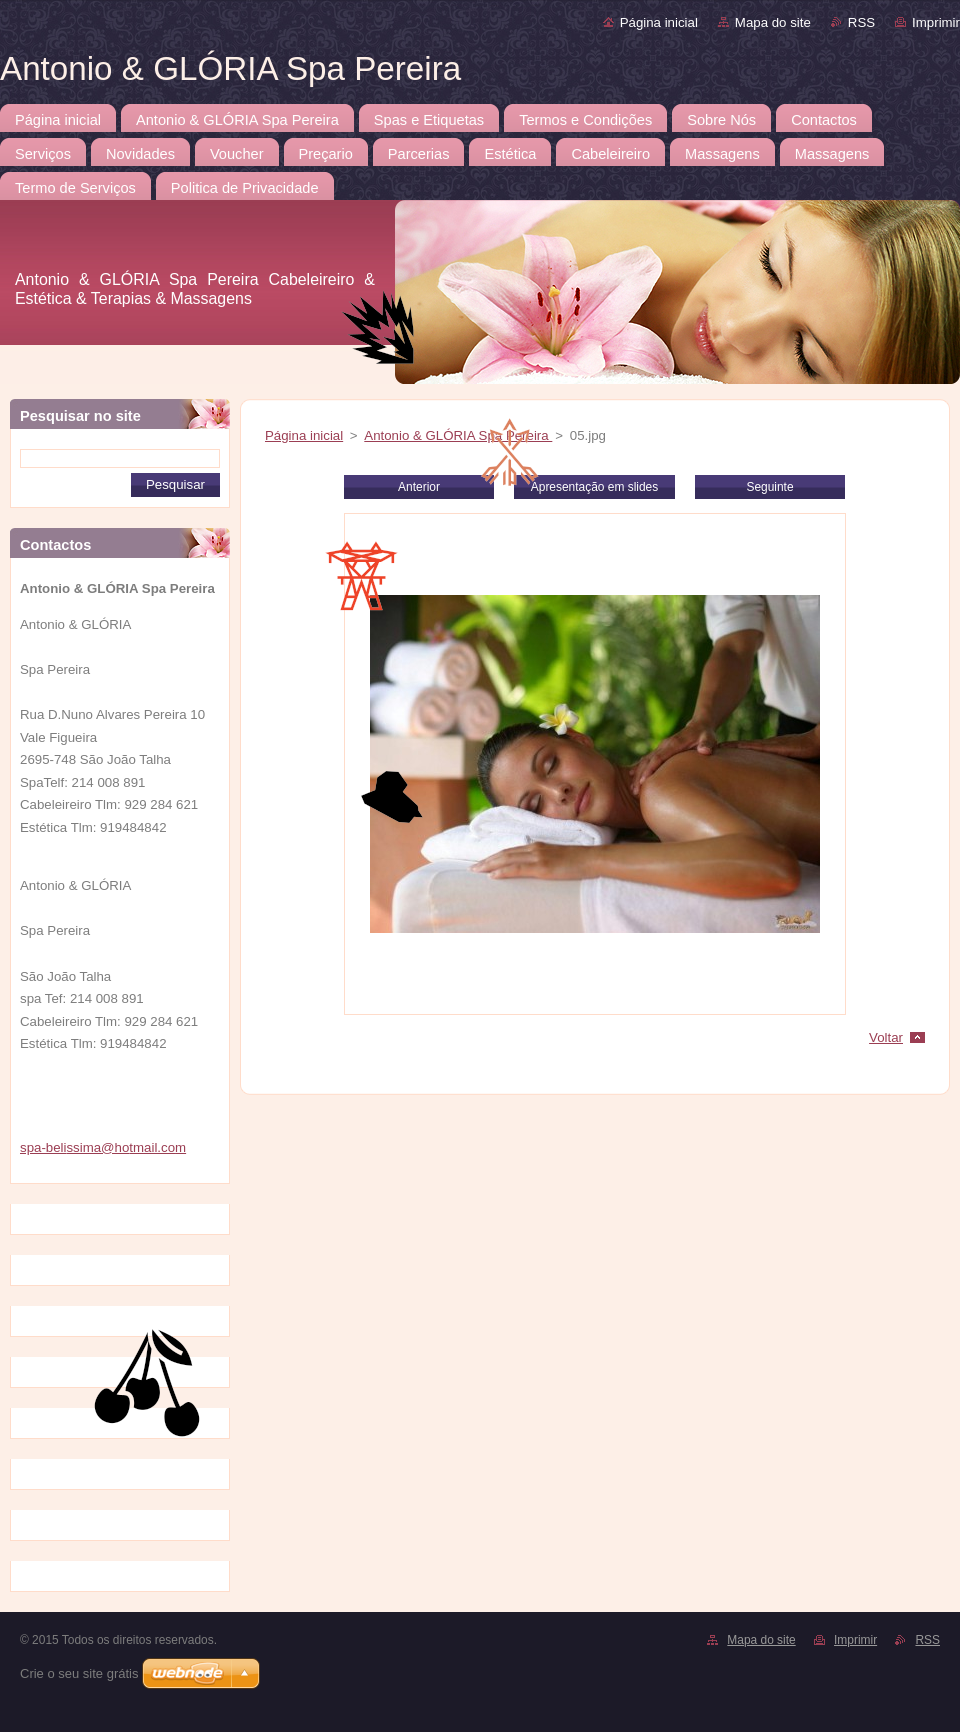  What do you see at coordinates (361, 577) in the screenshot?
I see `indicates power grid or electrical infrastructure` at bounding box center [361, 577].